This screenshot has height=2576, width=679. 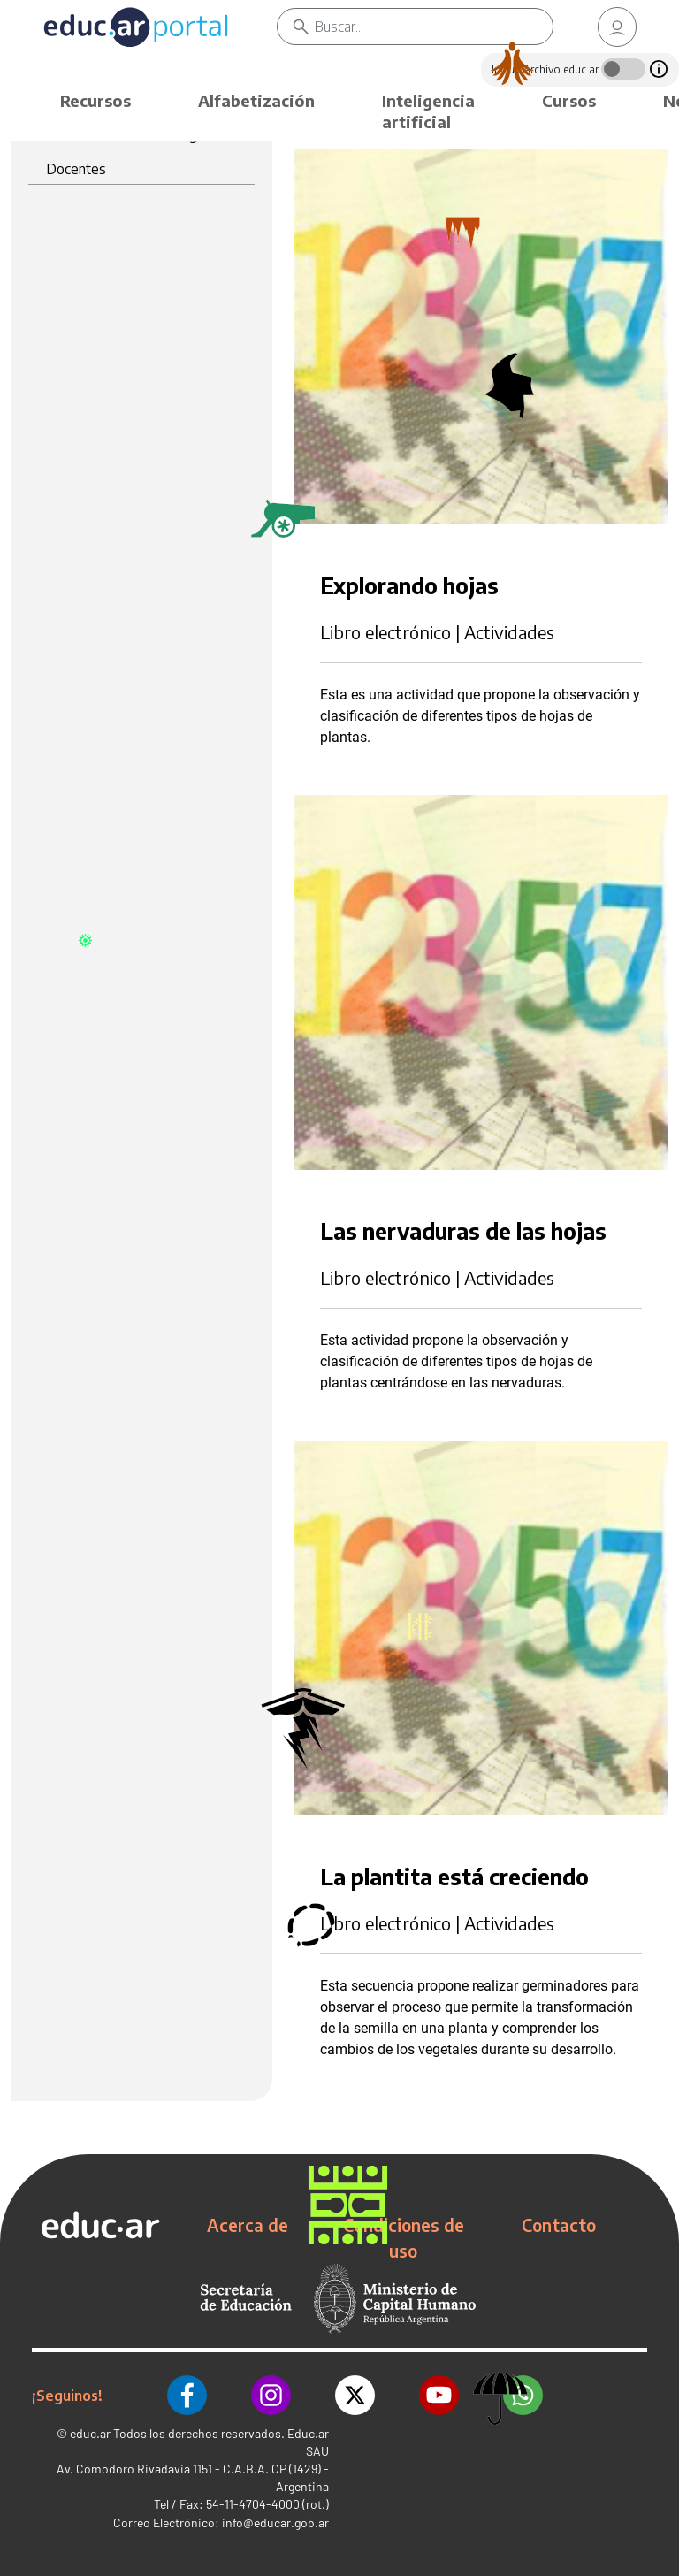 I want to click on equip a wing cloak or cape item, so click(x=512, y=63).